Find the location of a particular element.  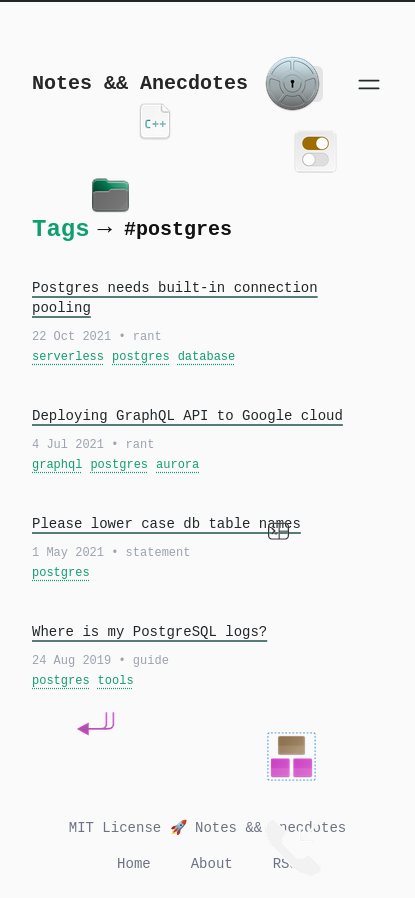

incoming call notification is located at coordinates (294, 847).